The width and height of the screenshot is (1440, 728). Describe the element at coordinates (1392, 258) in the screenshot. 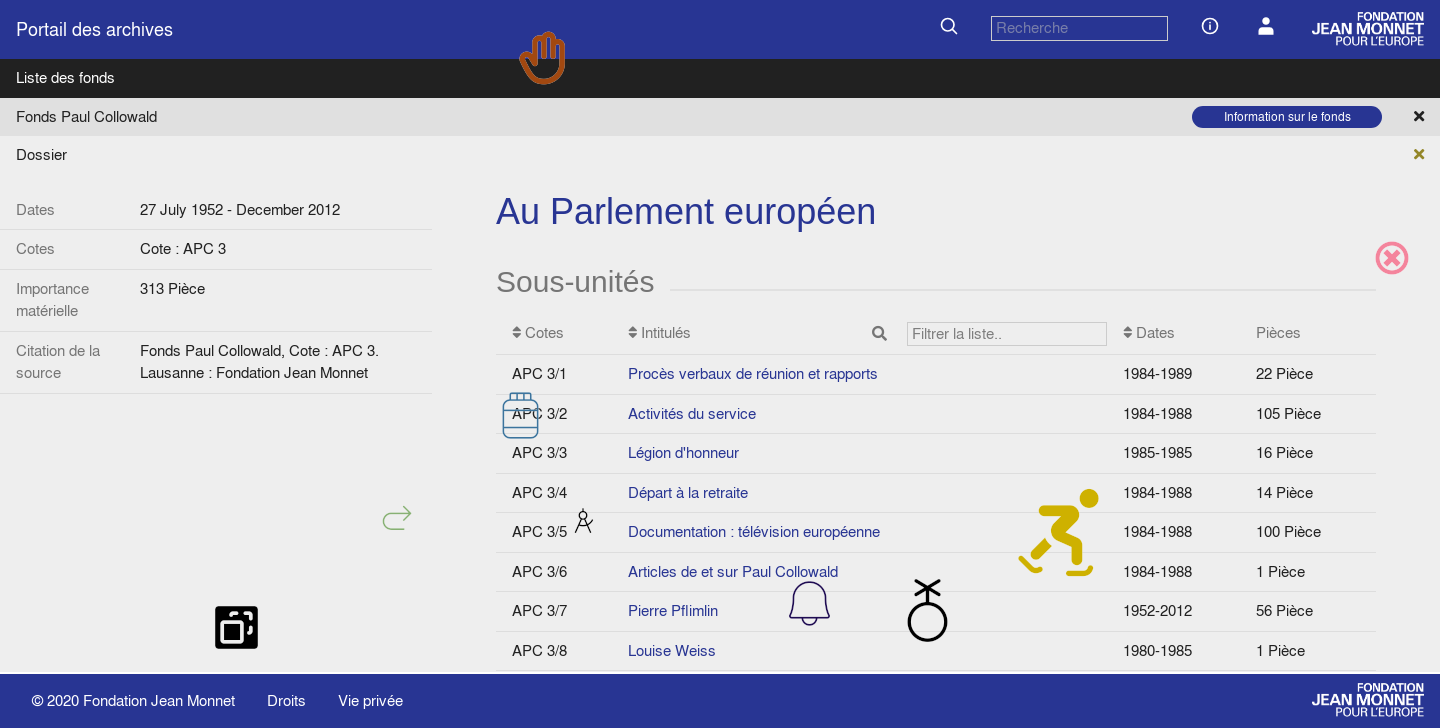

I see `indicates an error or failed operation` at that location.